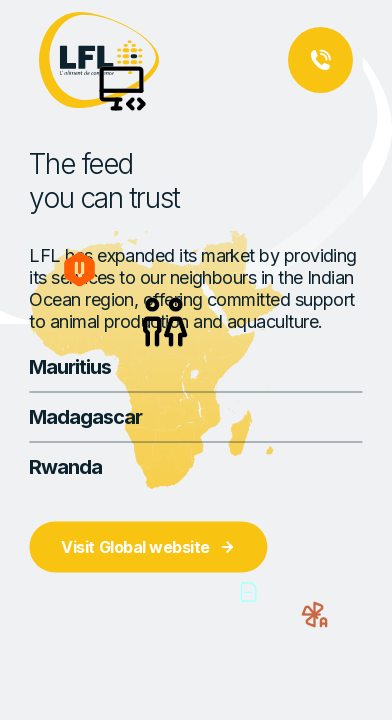 This screenshot has height=720, width=392. I want to click on toggle automatic climate control fan, so click(314, 614).